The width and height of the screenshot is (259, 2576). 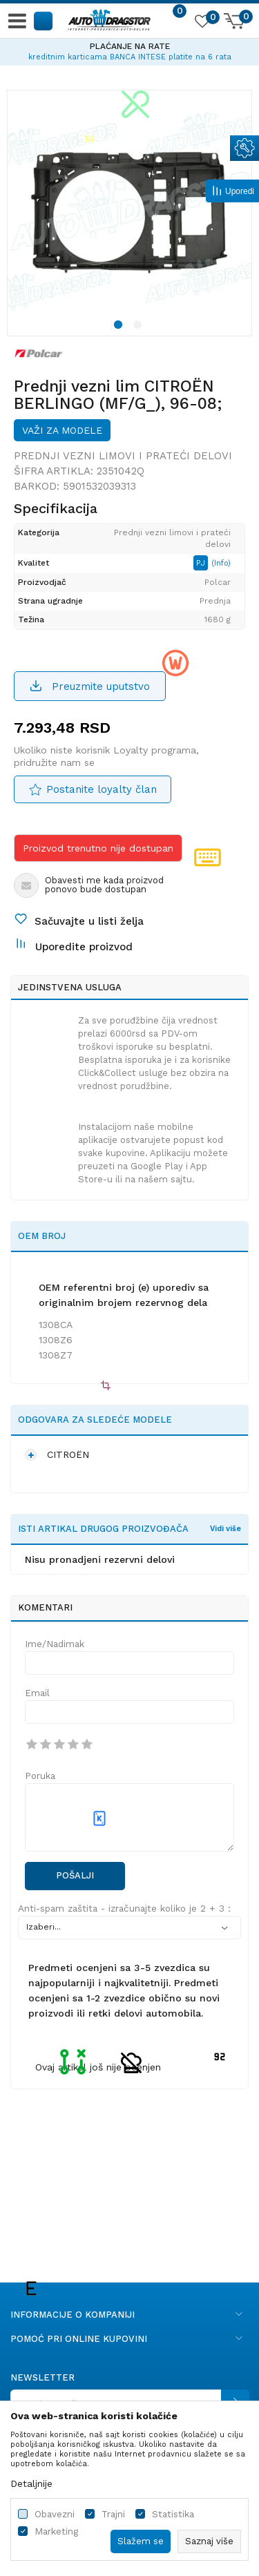 I want to click on indicates 5G network connectivity status, so click(x=90, y=139).